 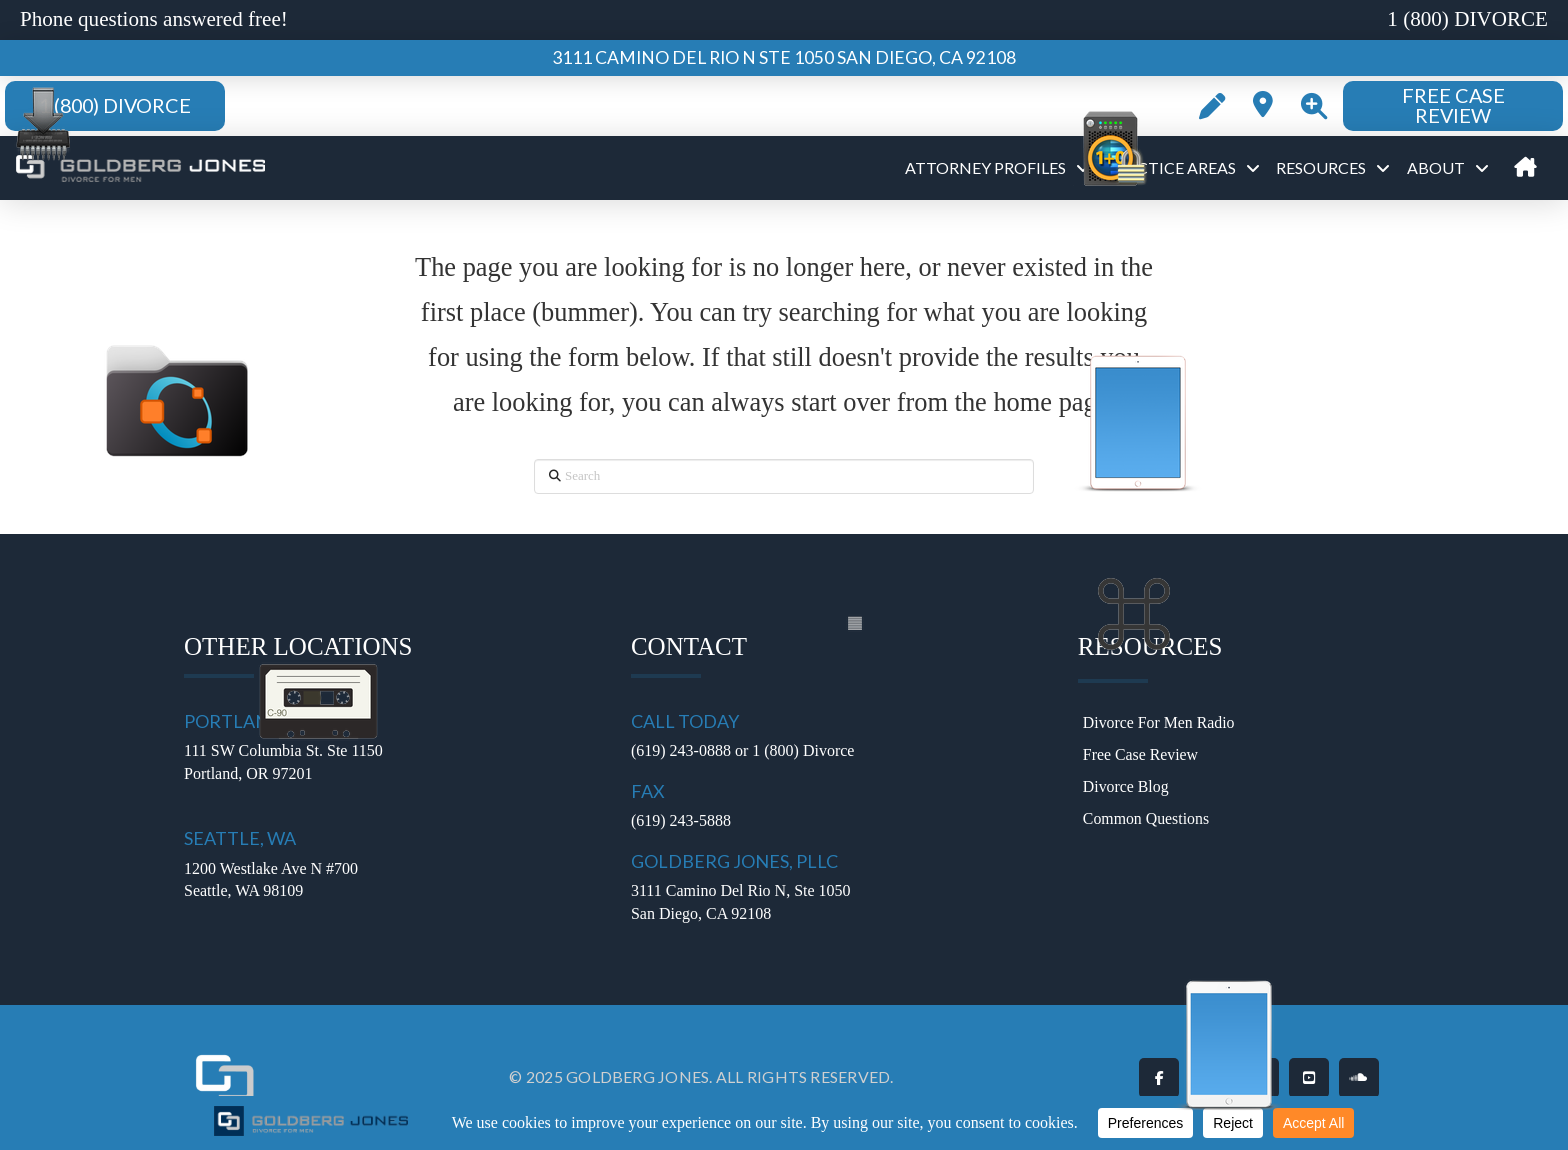 I want to click on folder for octave programming files, so click(x=176, y=404).